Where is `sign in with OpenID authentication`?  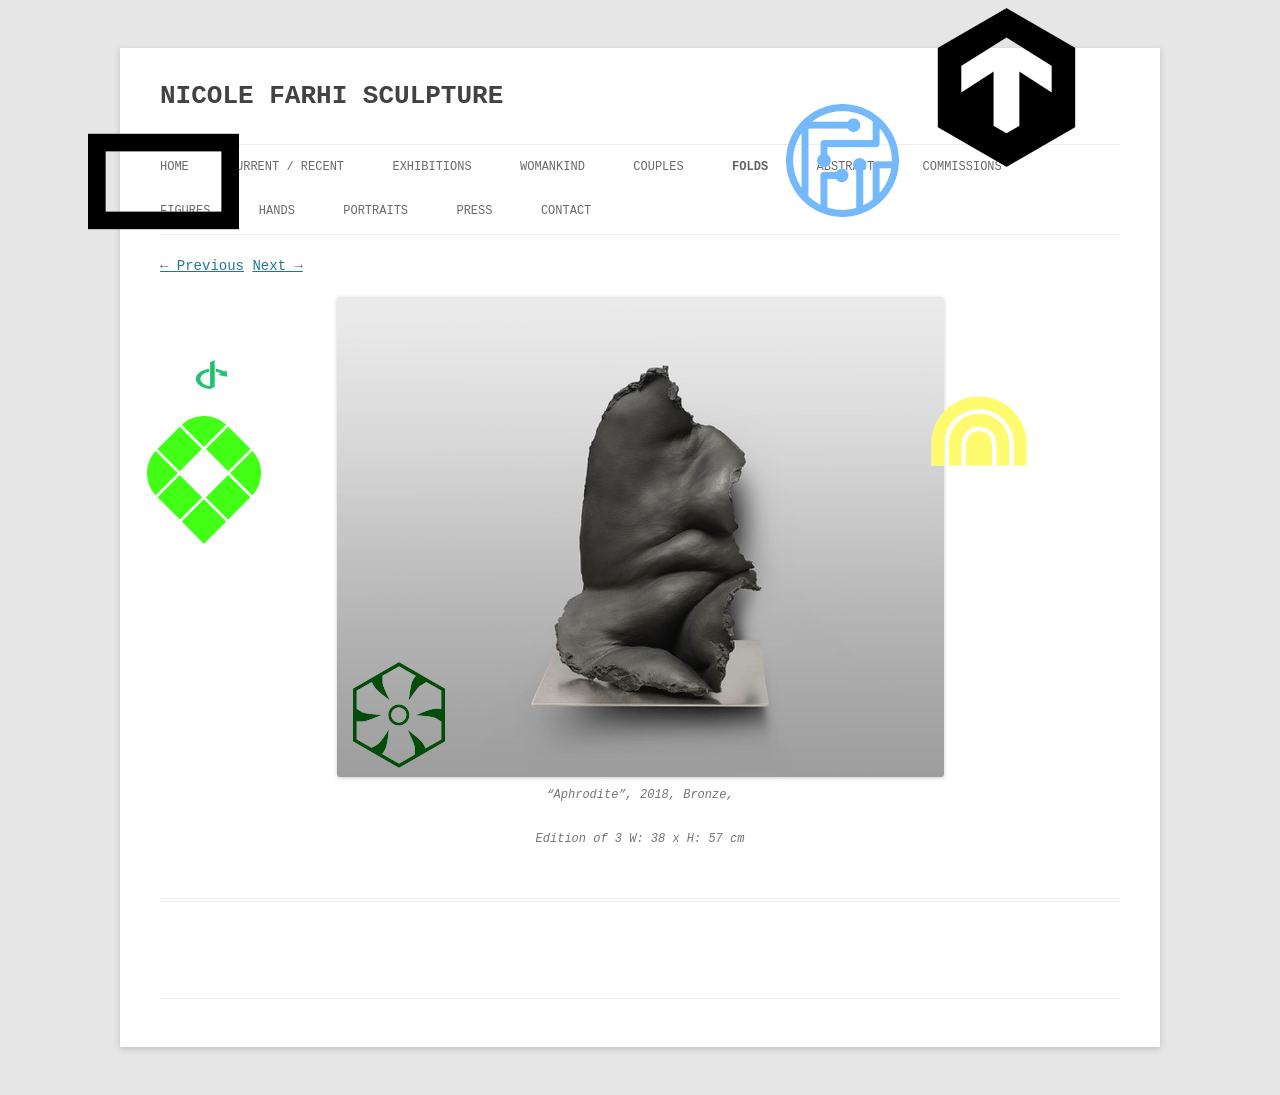 sign in with OpenID authentication is located at coordinates (211, 374).